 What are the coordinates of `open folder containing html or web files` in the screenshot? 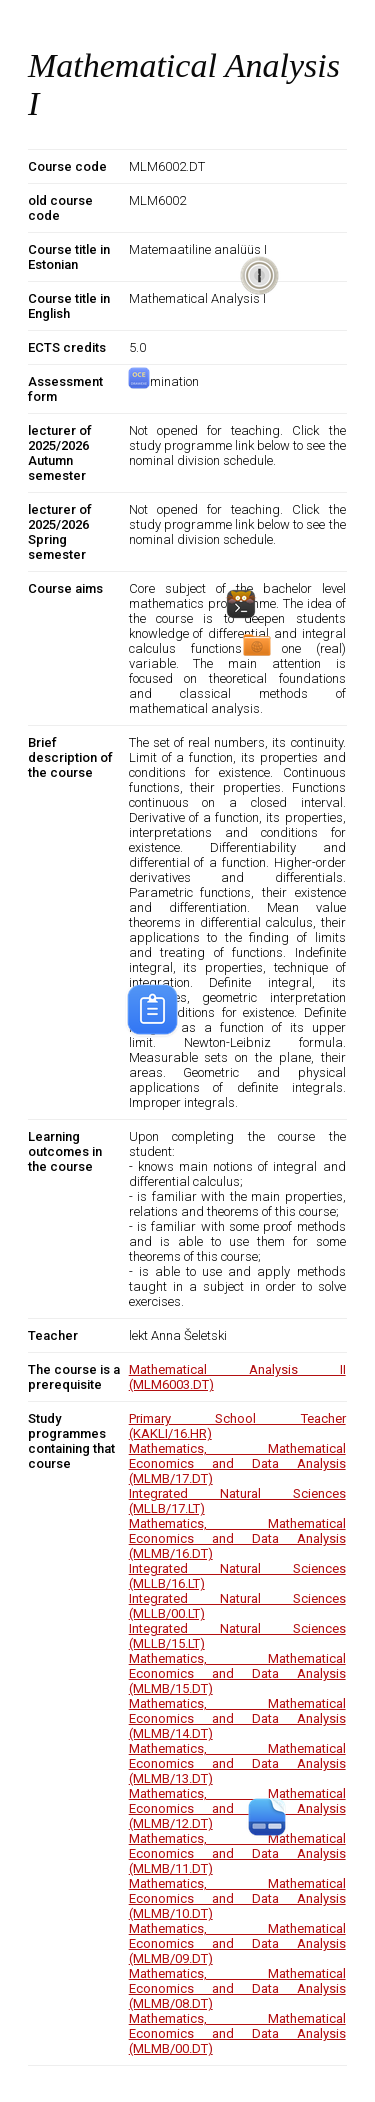 It's located at (257, 645).